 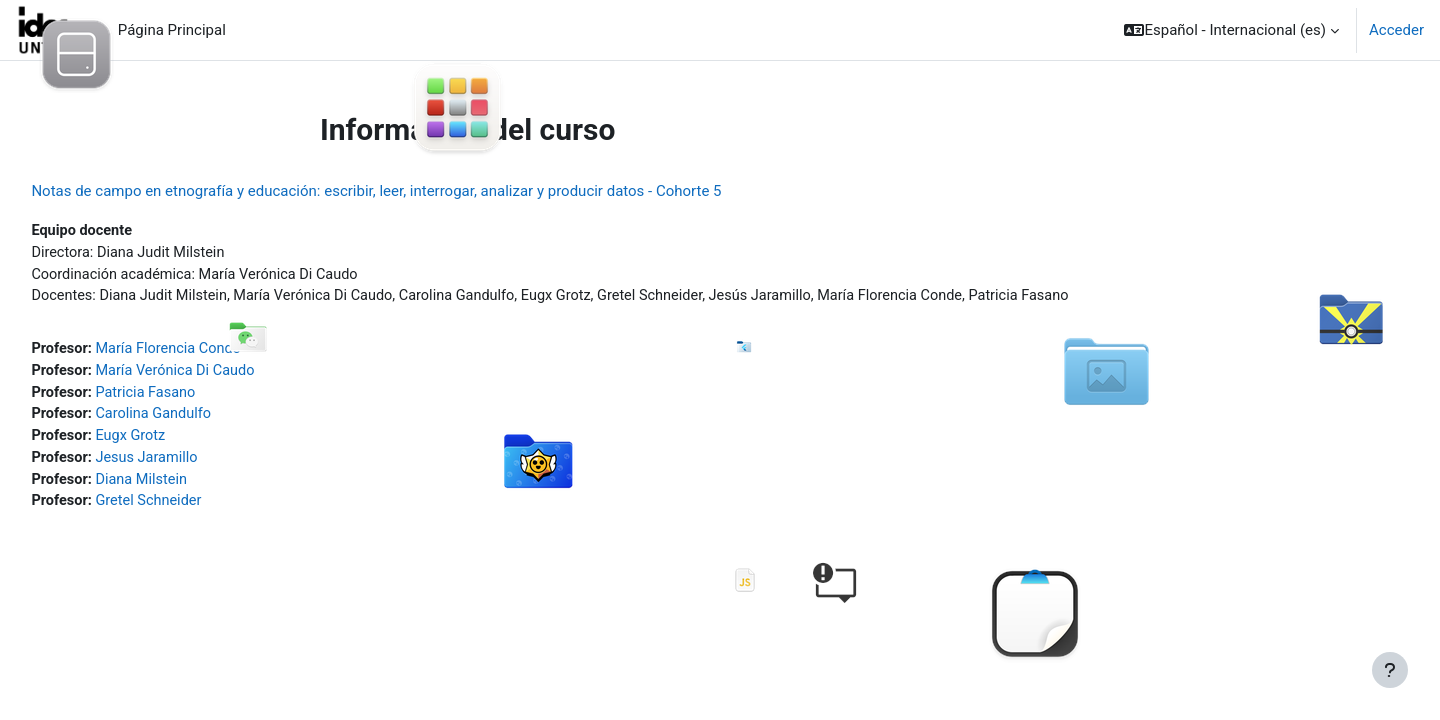 I want to click on open brawl stars game files folder, so click(x=538, y=463).